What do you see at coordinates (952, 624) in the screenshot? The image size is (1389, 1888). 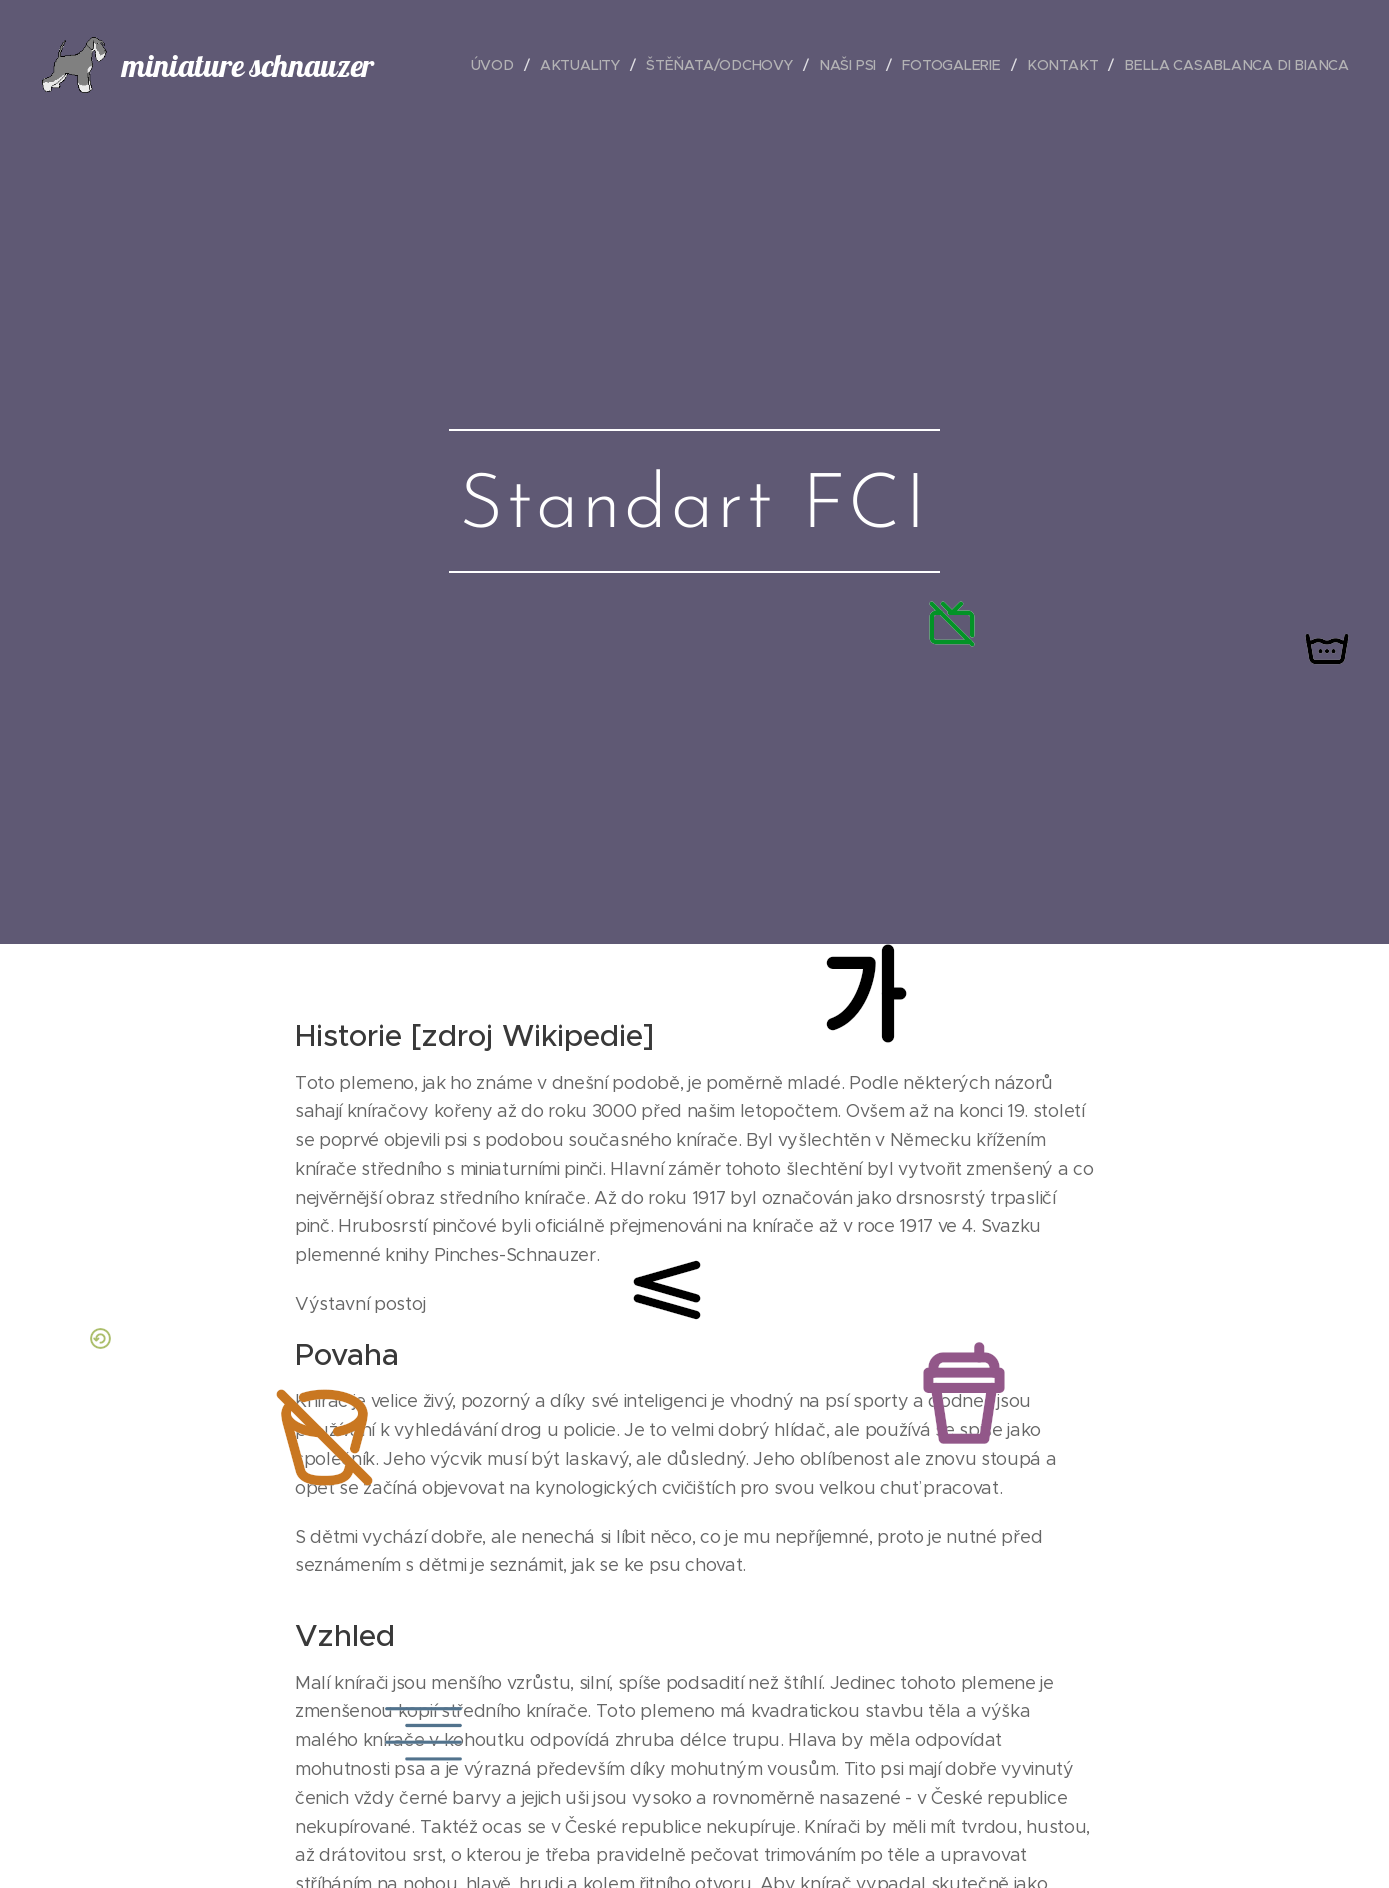 I see `tv or display is currently off or disabled` at bounding box center [952, 624].